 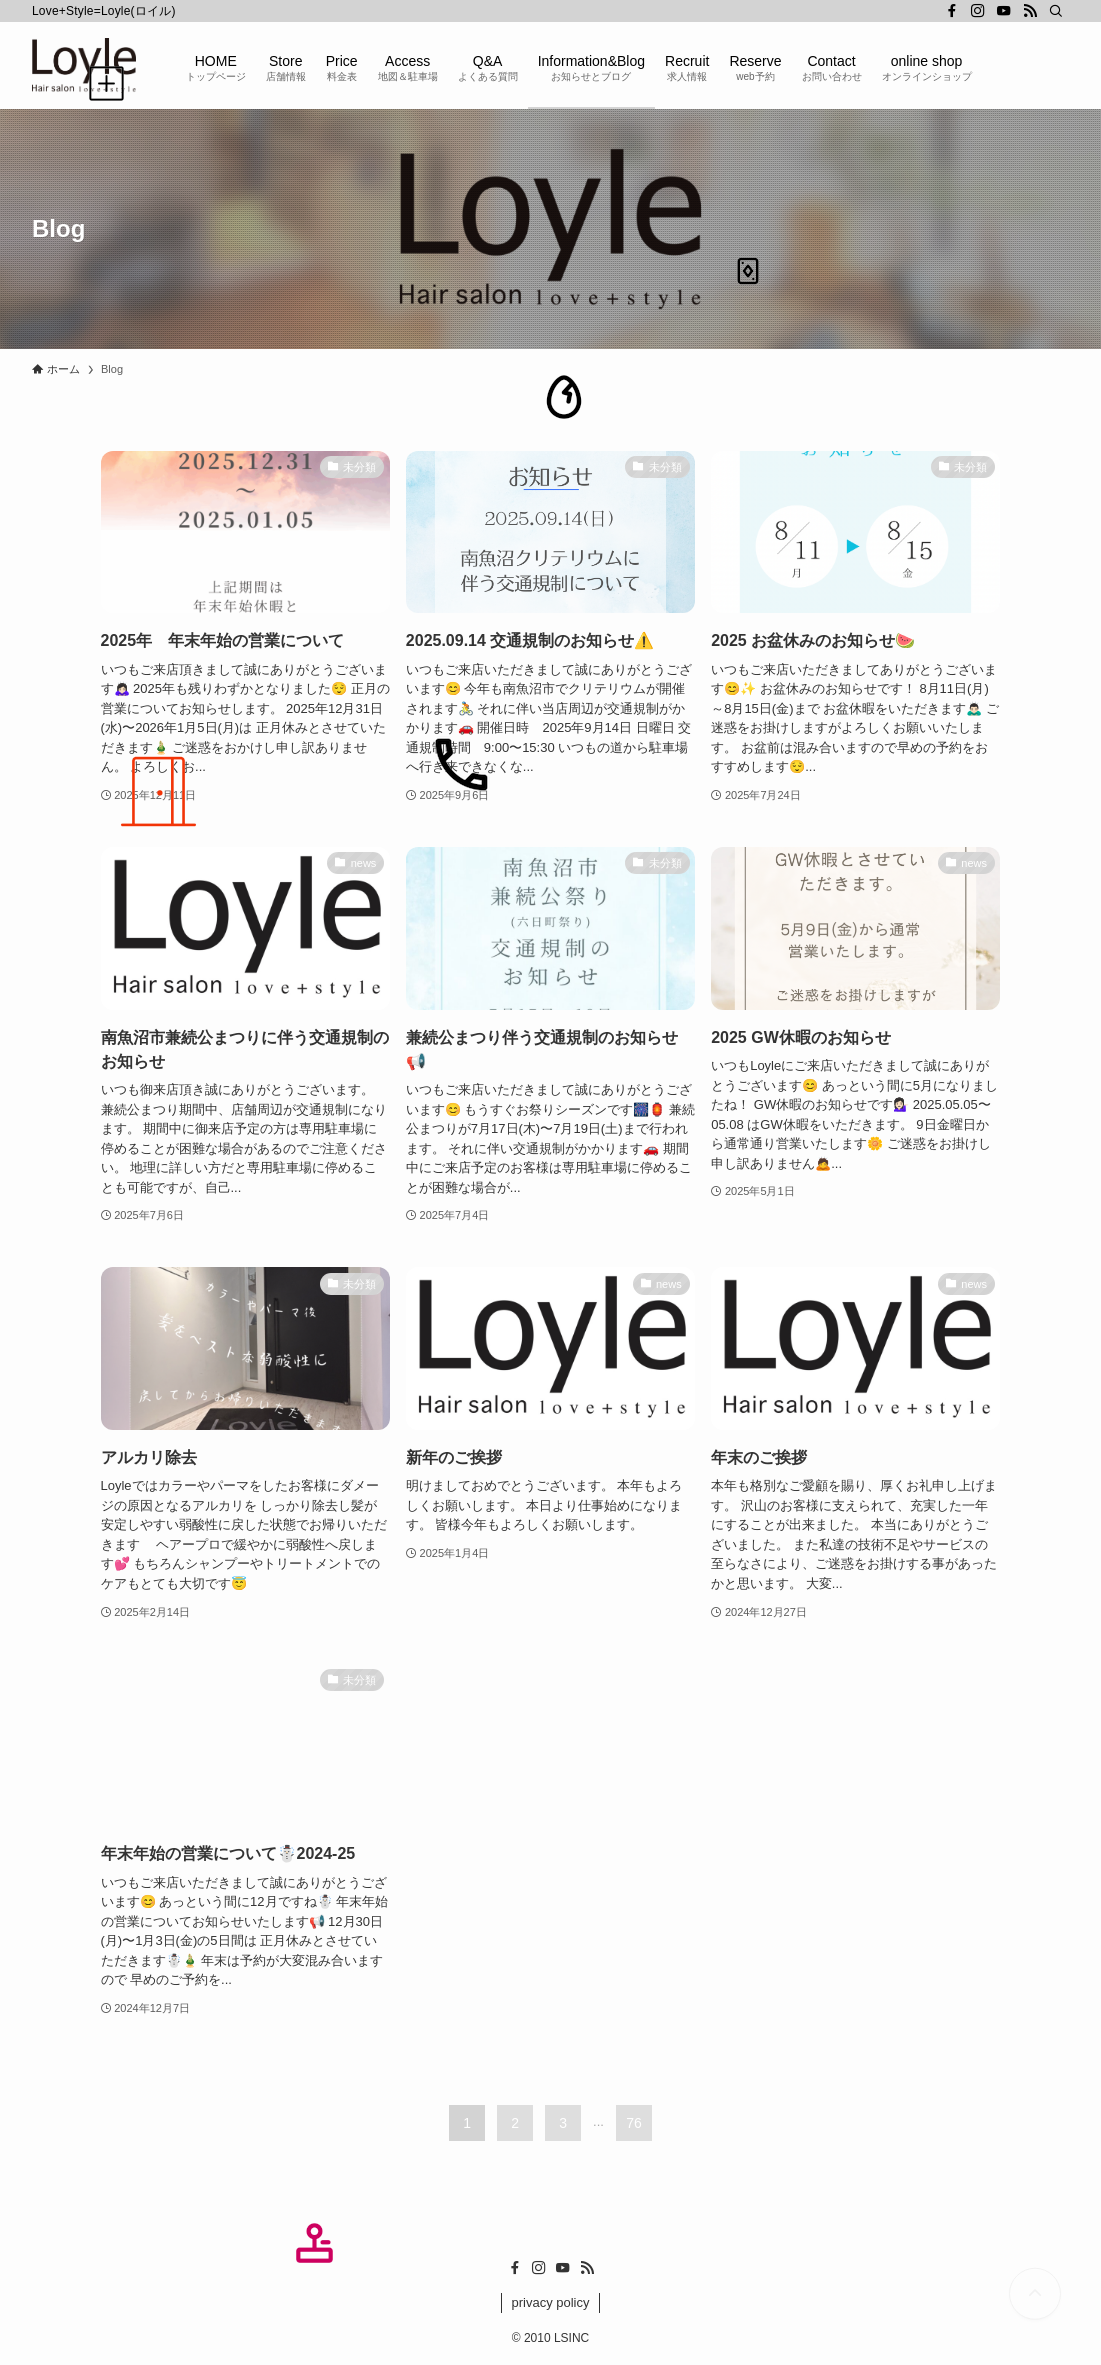 What do you see at coordinates (314, 2244) in the screenshot?
I see `access gaming or controller settings` at bounding box center [314, 2244].